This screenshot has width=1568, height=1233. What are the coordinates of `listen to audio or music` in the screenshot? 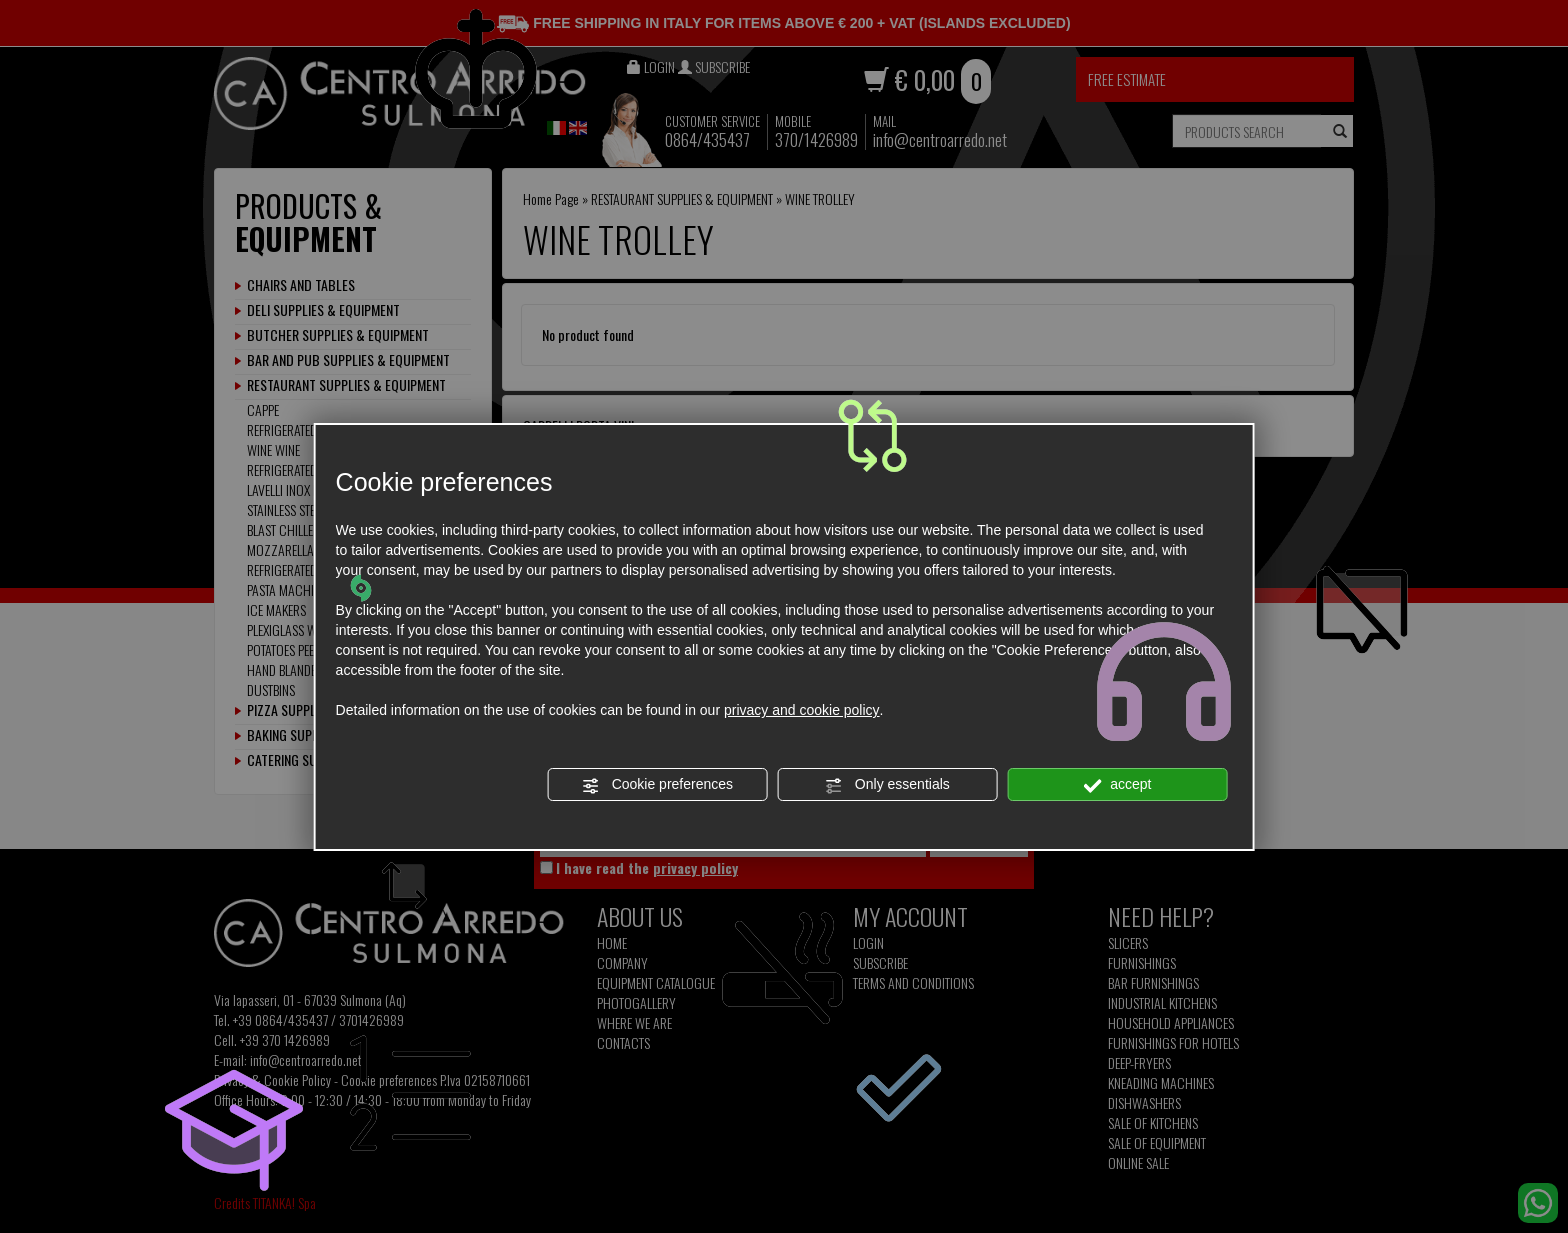 It's located at (1164, 689).